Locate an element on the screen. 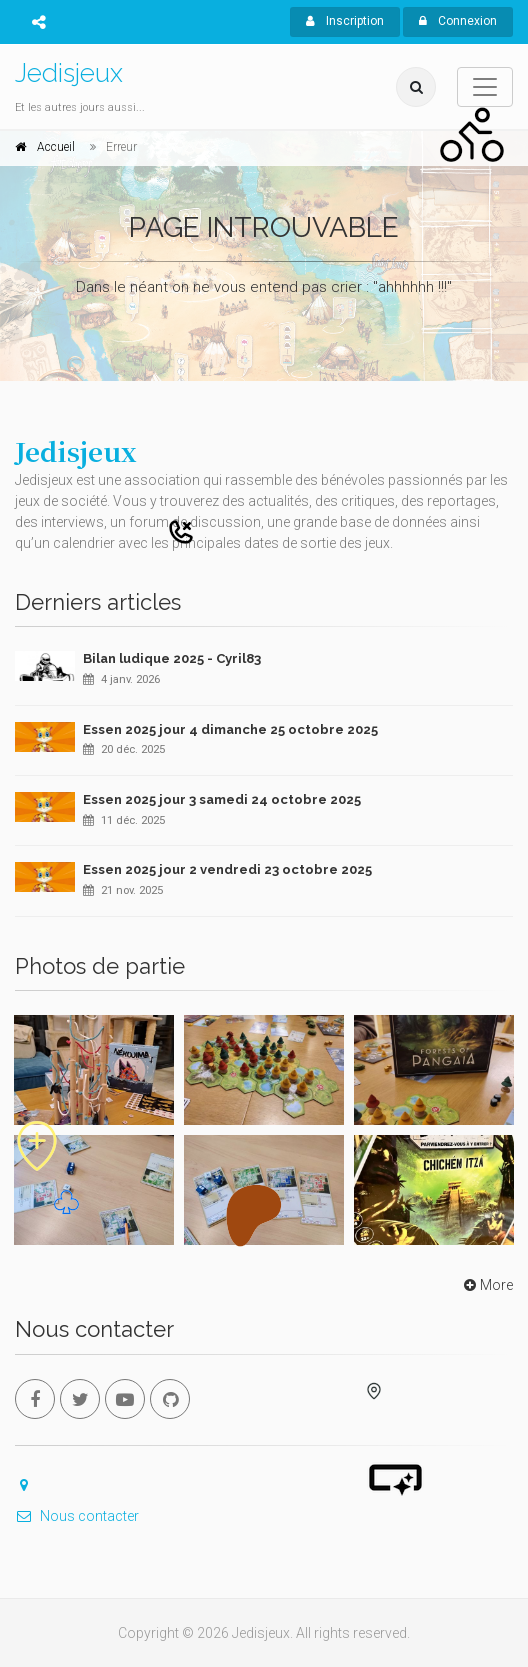  view or set a location on the map is located at coordinates (374, 1391).